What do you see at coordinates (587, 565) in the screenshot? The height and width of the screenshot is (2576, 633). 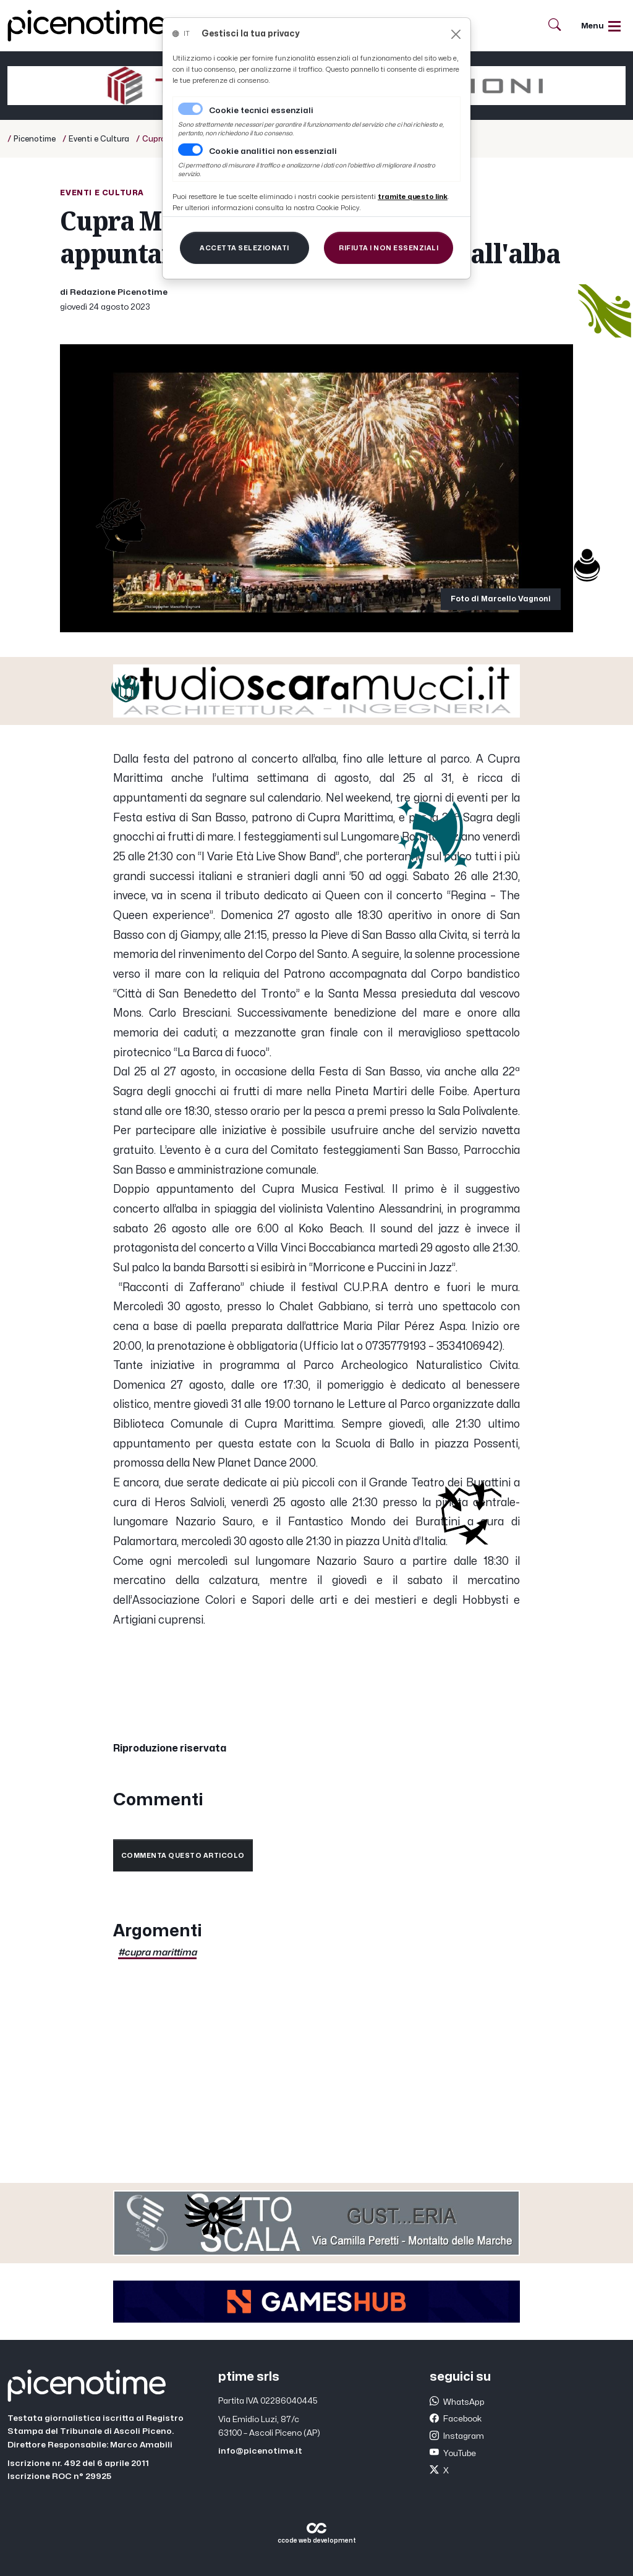 I see `browse or purchase fragrances` at bounding box center [587, 565].